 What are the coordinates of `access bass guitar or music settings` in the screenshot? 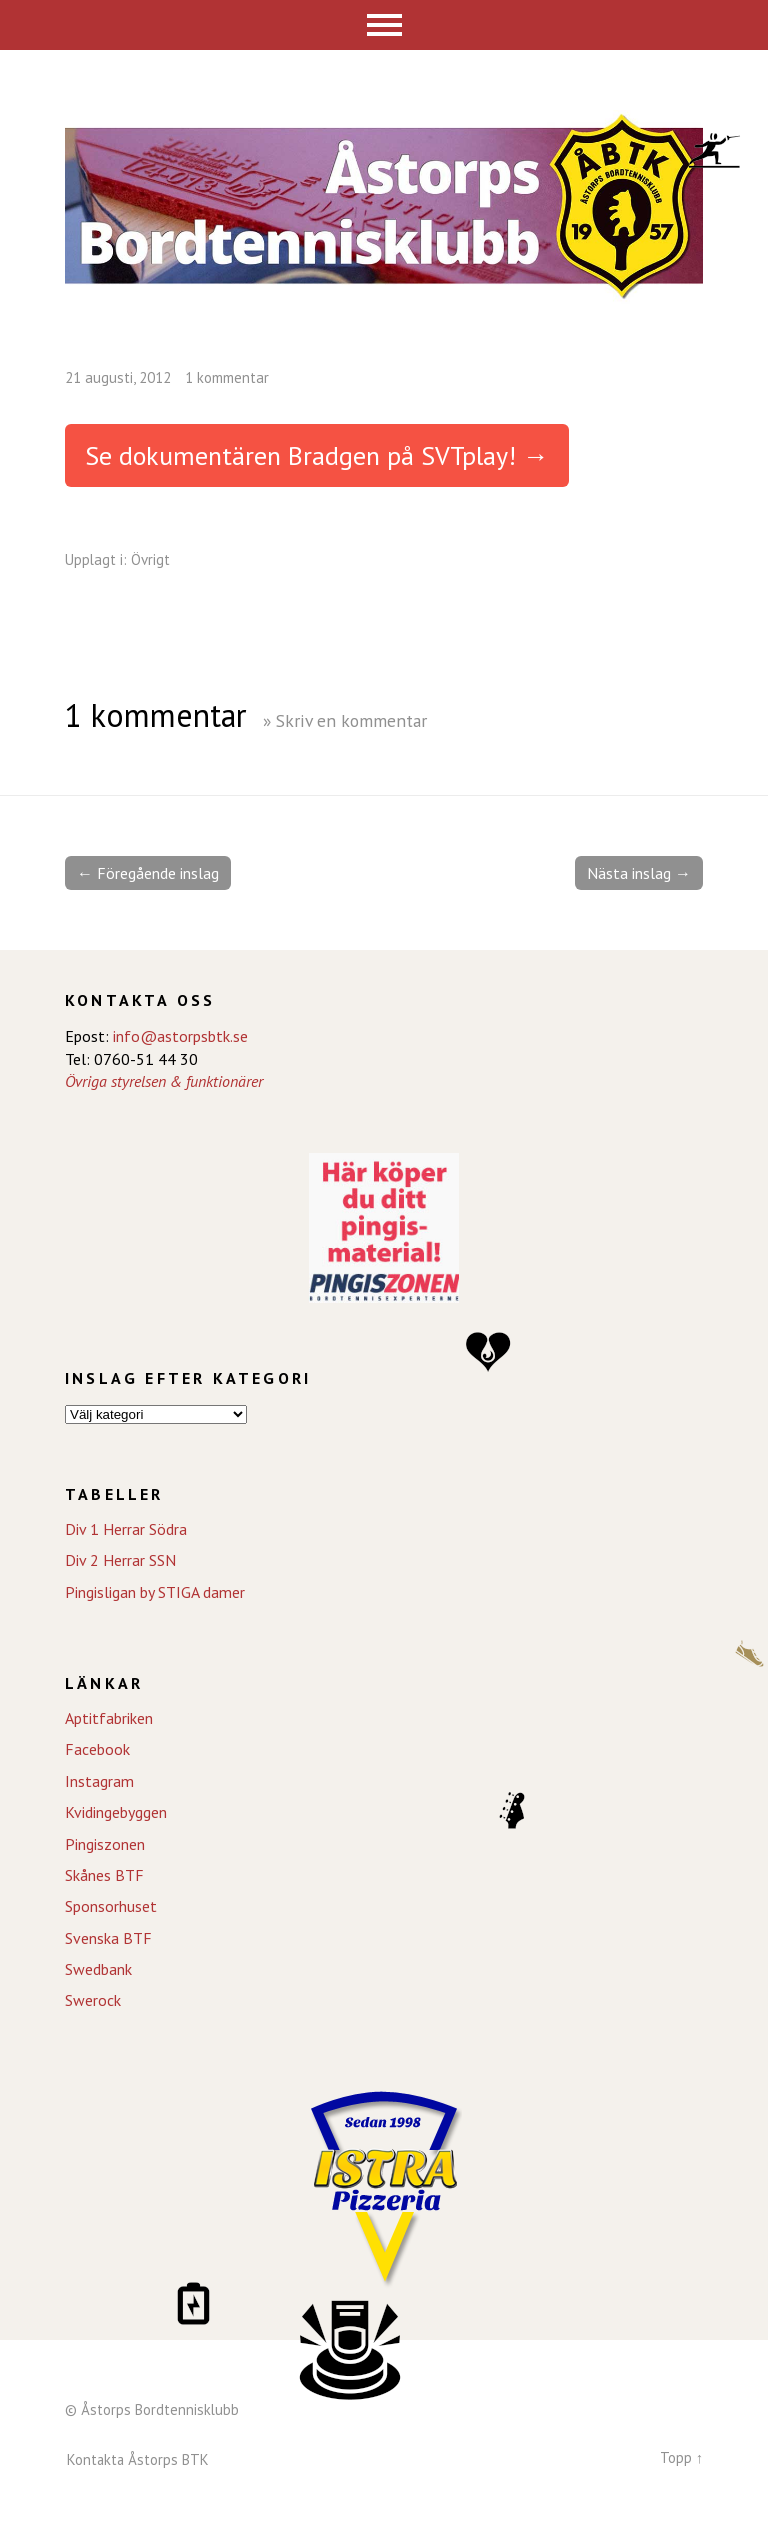 It's located at (512, 1810).